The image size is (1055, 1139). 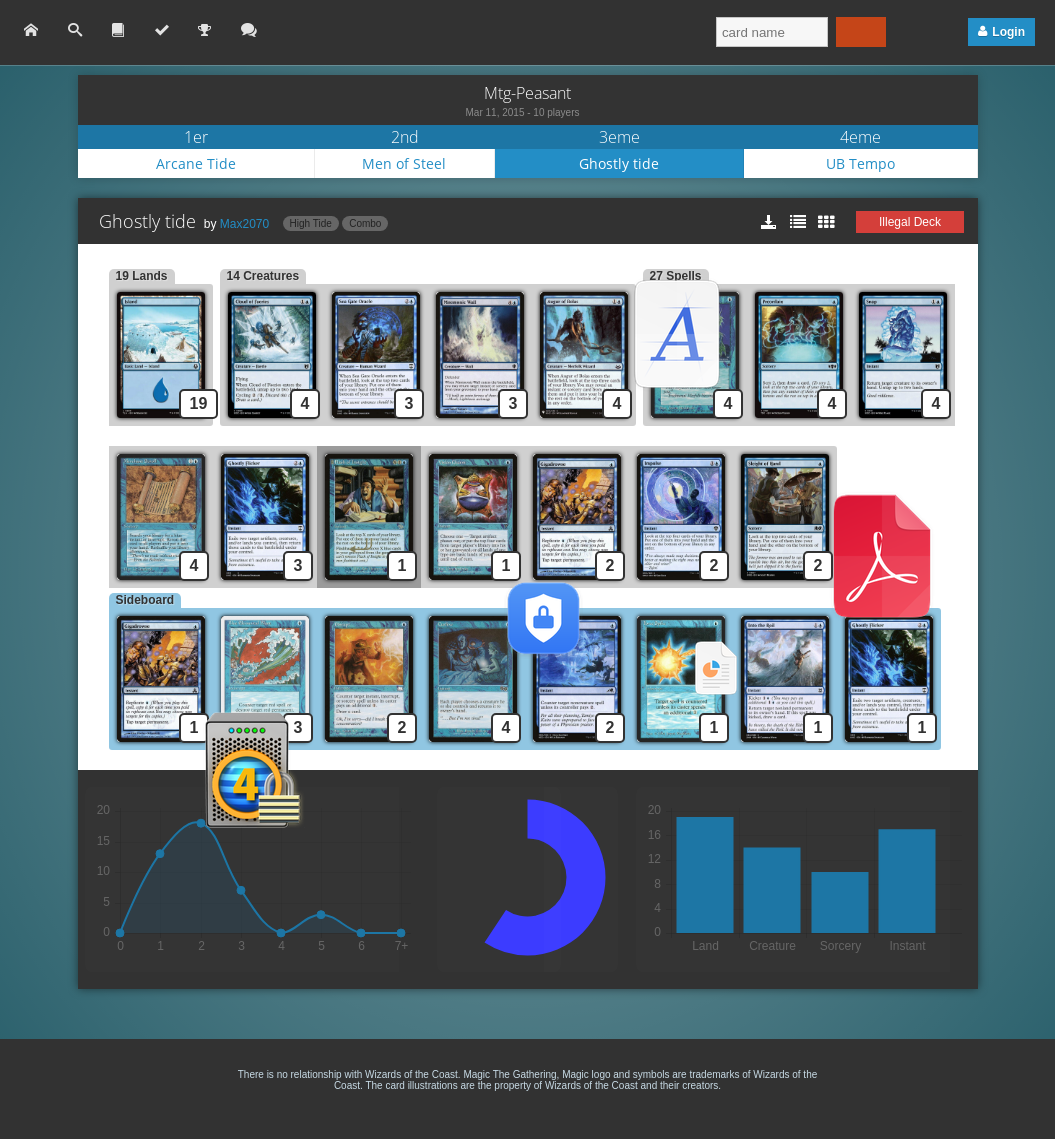 What do you see at coordinates (360, 544) in the screenshot?
I see `reply to all recipients of an email` at bounding box center [360, 544].